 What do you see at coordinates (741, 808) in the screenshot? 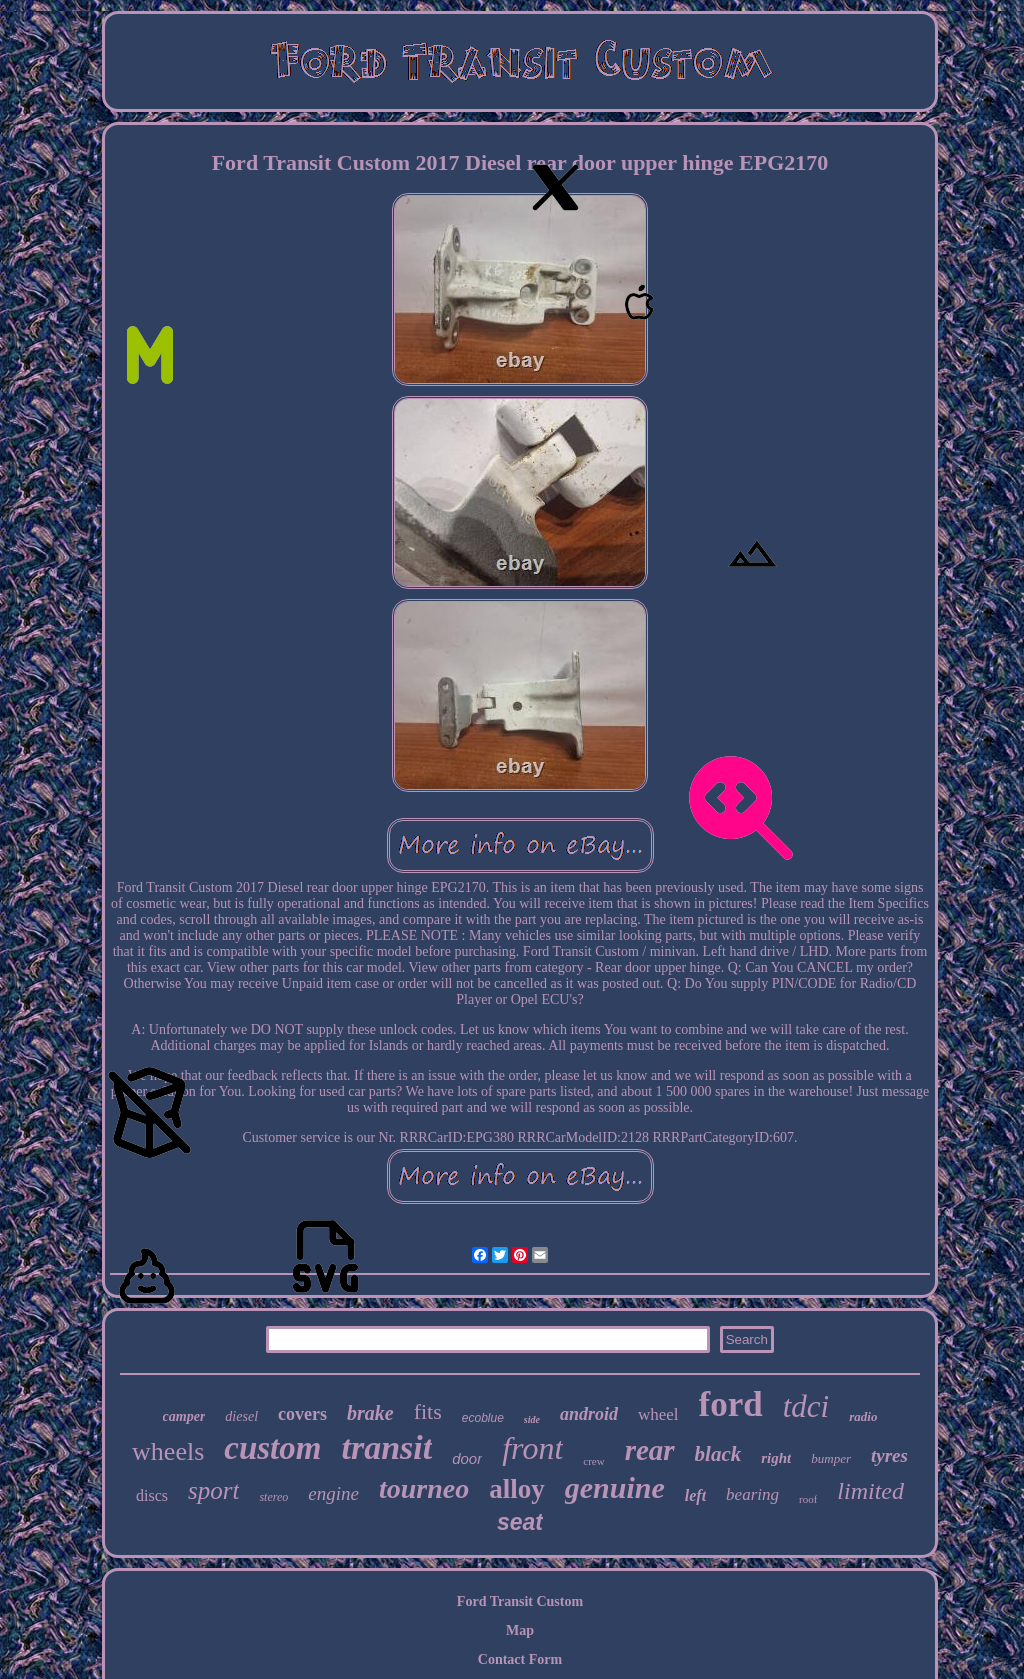
I see `search or inspect code` at bounding box center [741, 808].